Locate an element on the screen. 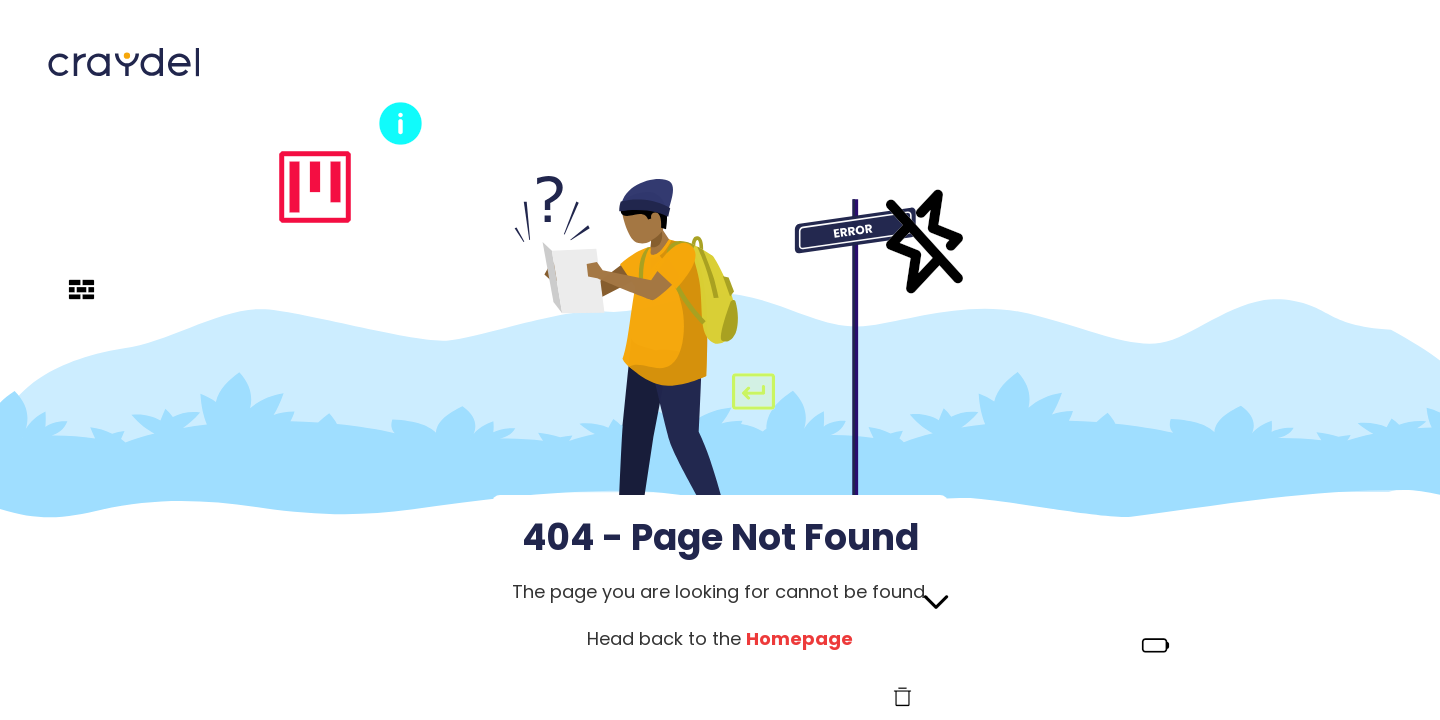 The image size is (1440, 720). press enter or return key is located at coordinates (753, 391).